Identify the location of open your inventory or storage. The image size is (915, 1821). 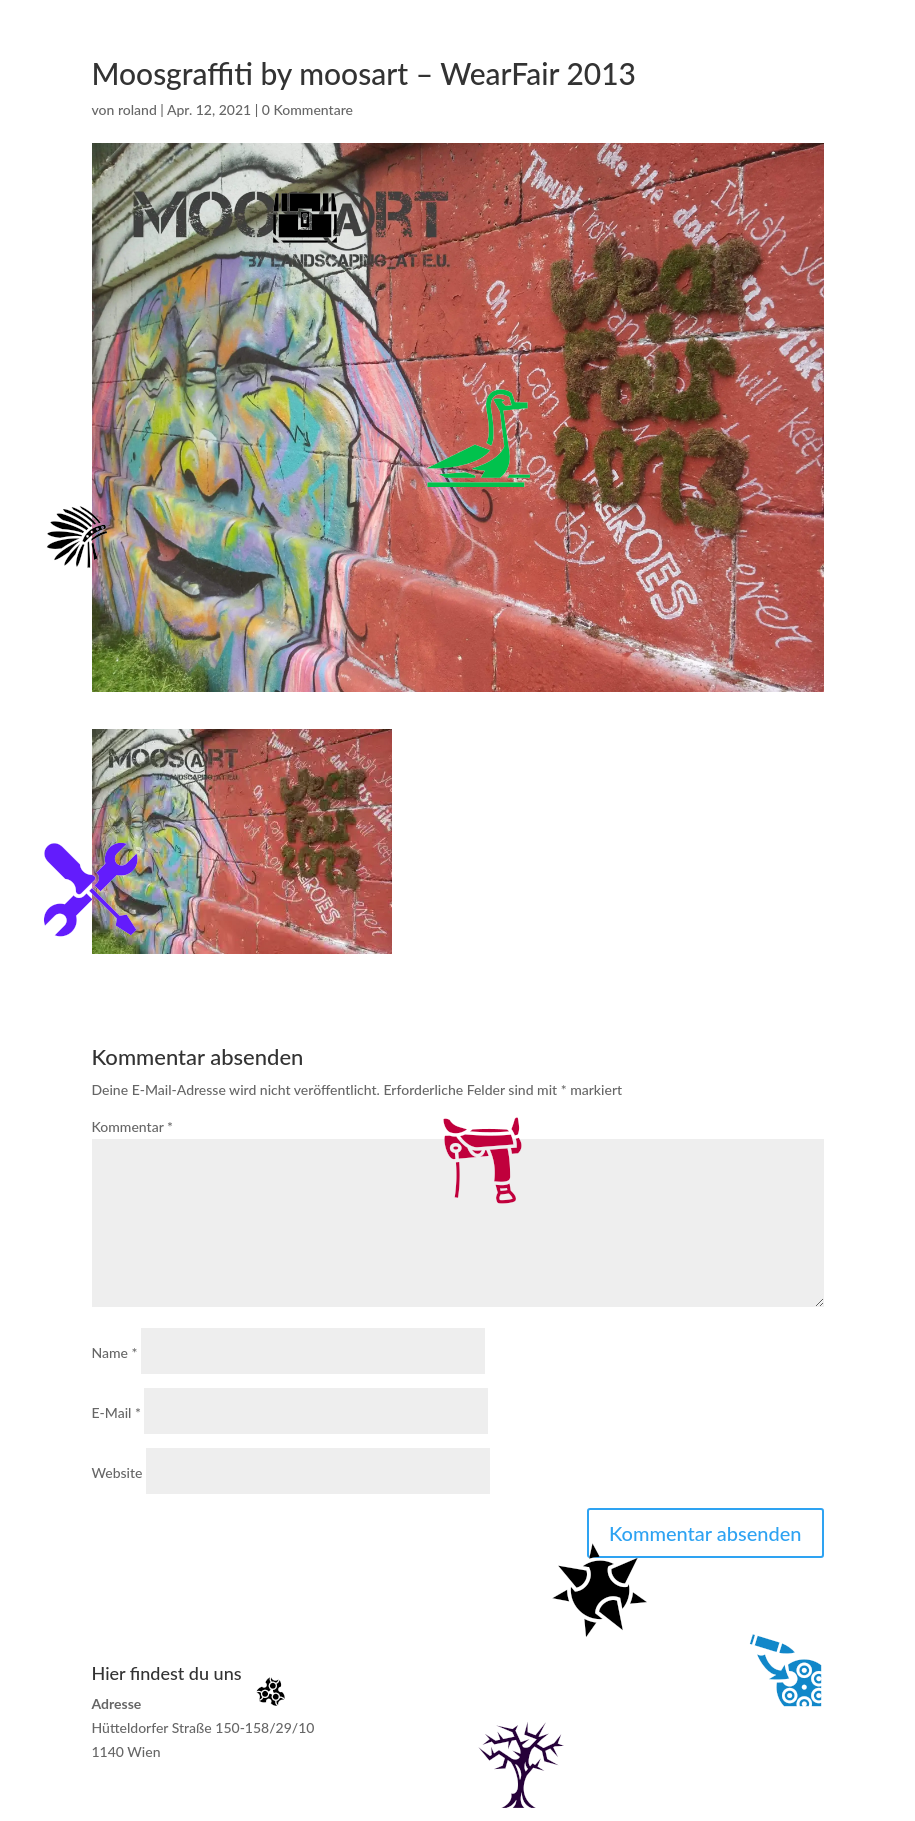
(305, 218).